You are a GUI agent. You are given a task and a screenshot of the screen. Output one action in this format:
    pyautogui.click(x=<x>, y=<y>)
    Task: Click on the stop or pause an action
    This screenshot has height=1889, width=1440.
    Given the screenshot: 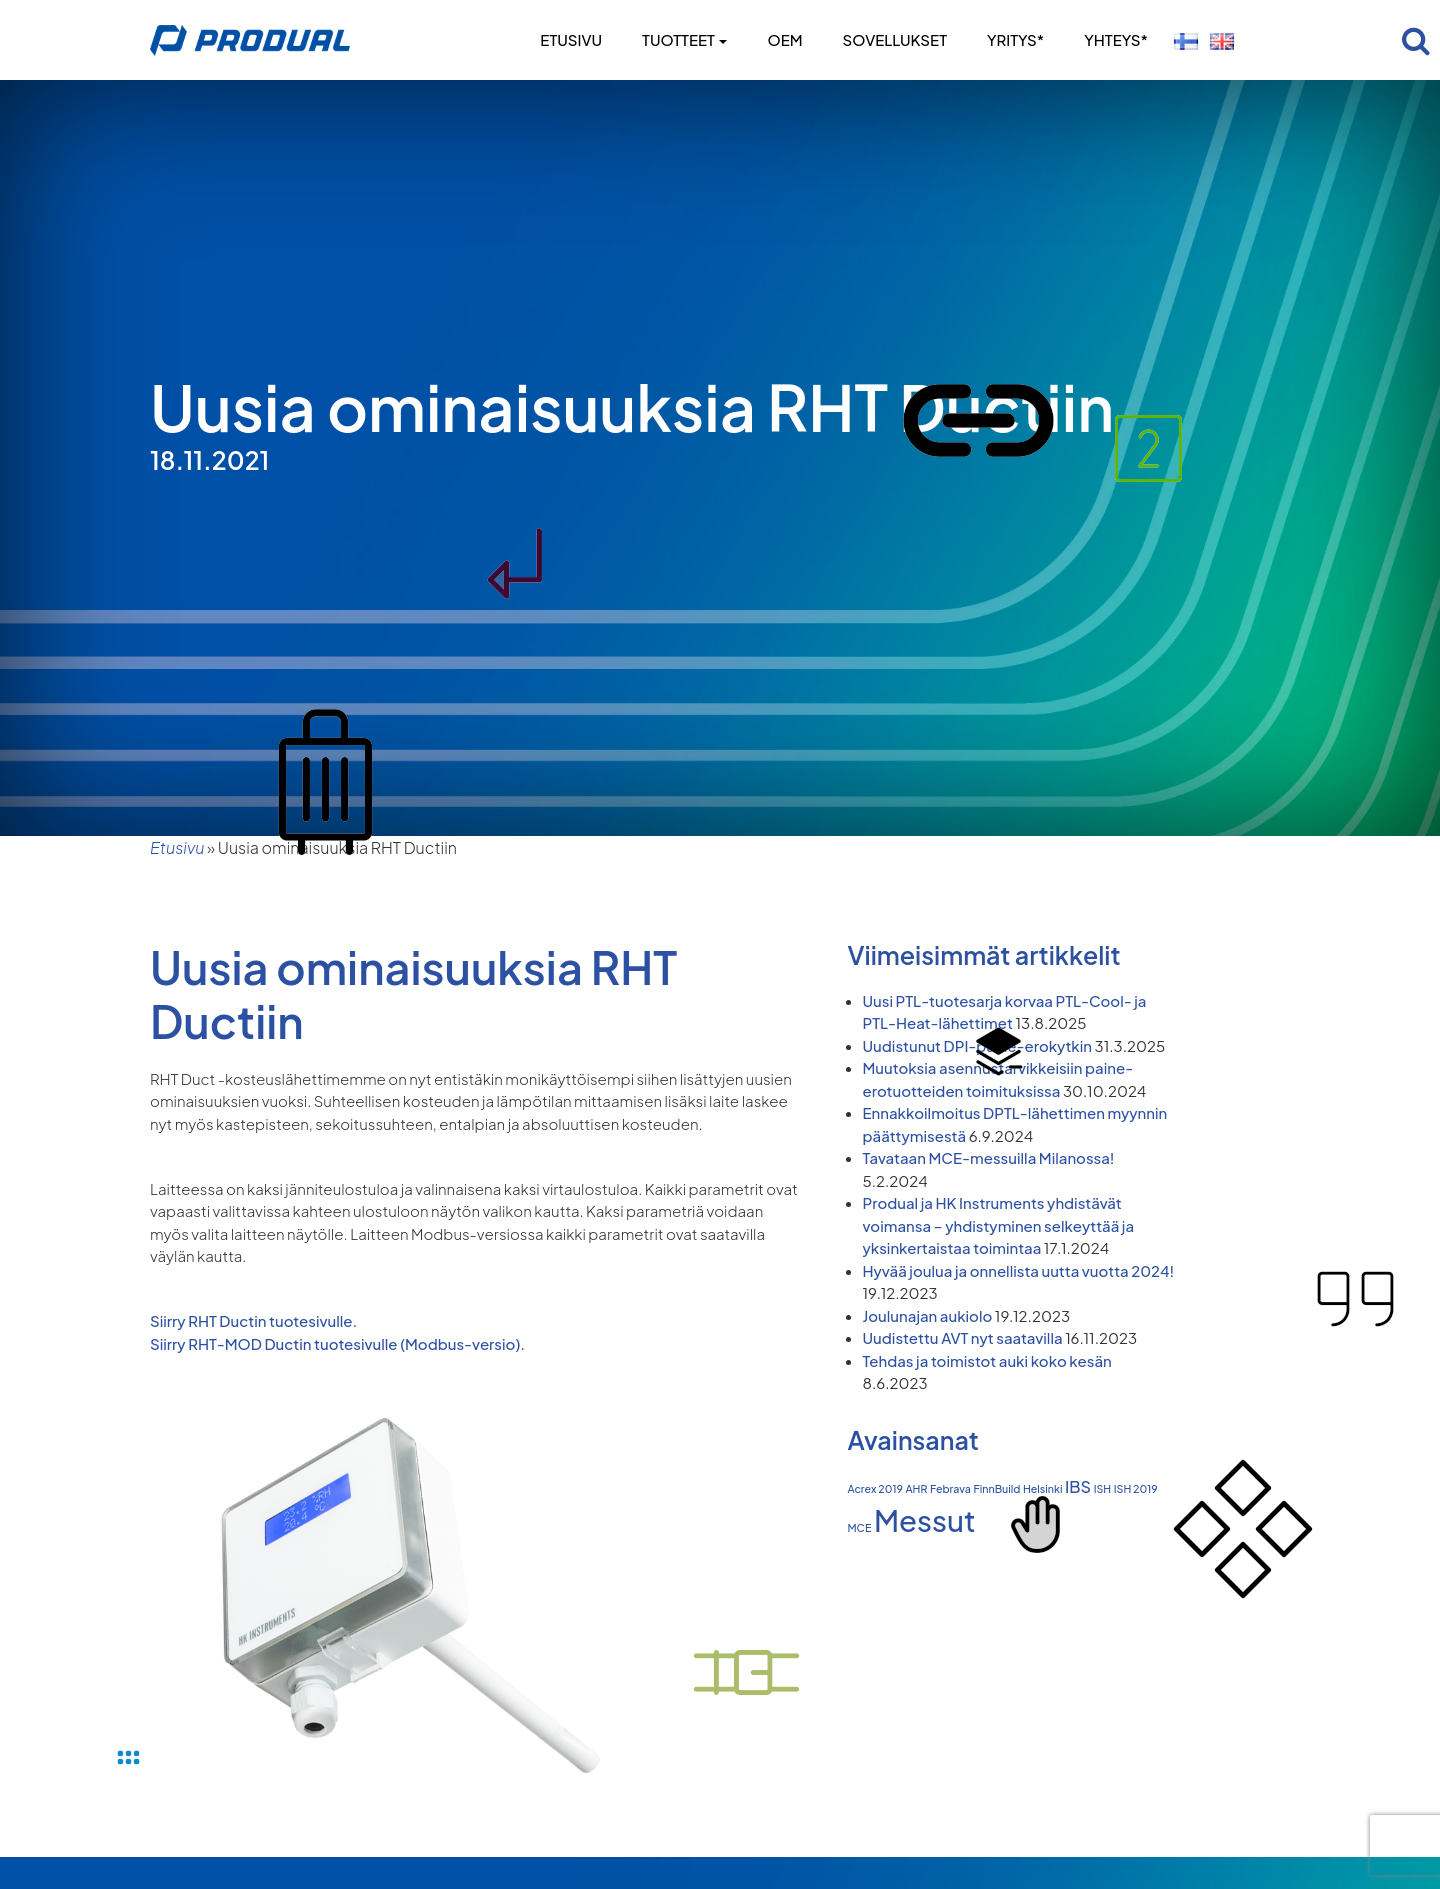 What is the action you would take?
    pyautogui.click(x=1037, y=1524)
    